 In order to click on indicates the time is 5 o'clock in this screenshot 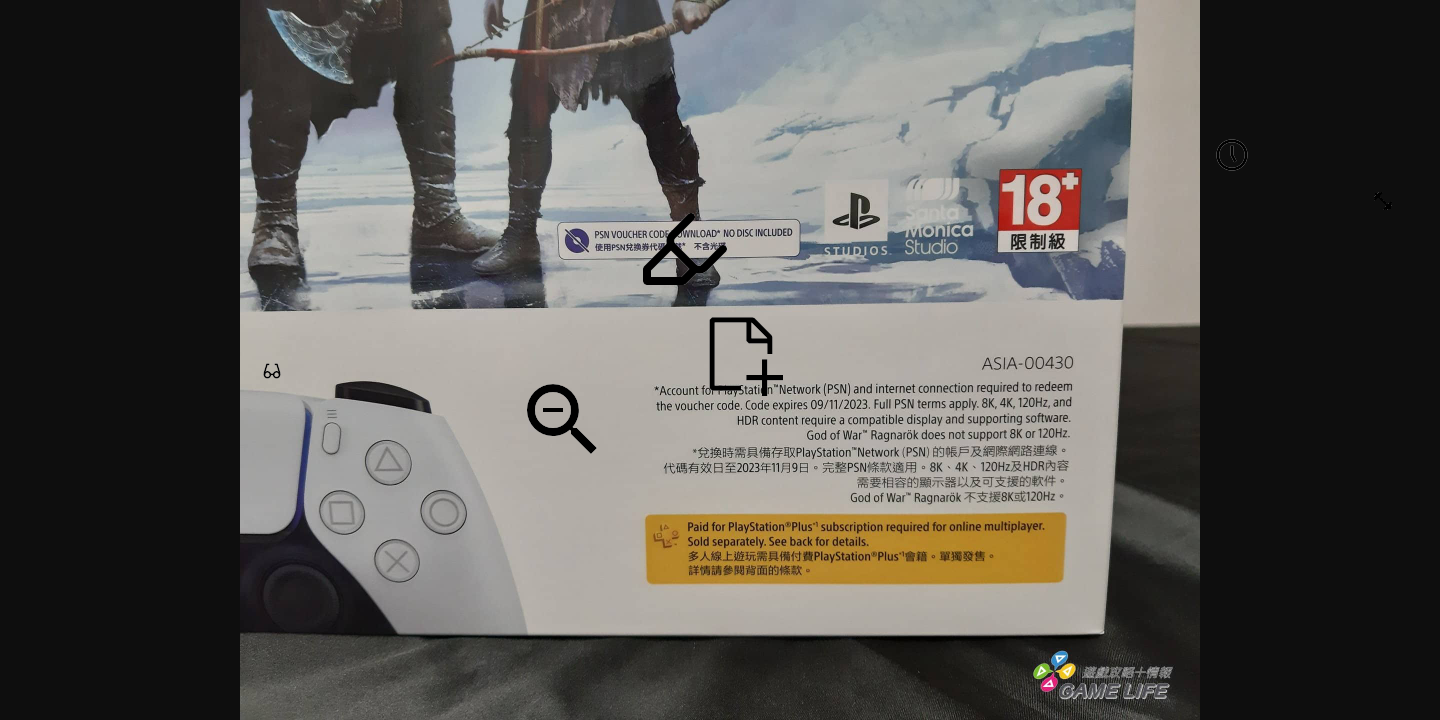, I will do `click(1232, 155)`.